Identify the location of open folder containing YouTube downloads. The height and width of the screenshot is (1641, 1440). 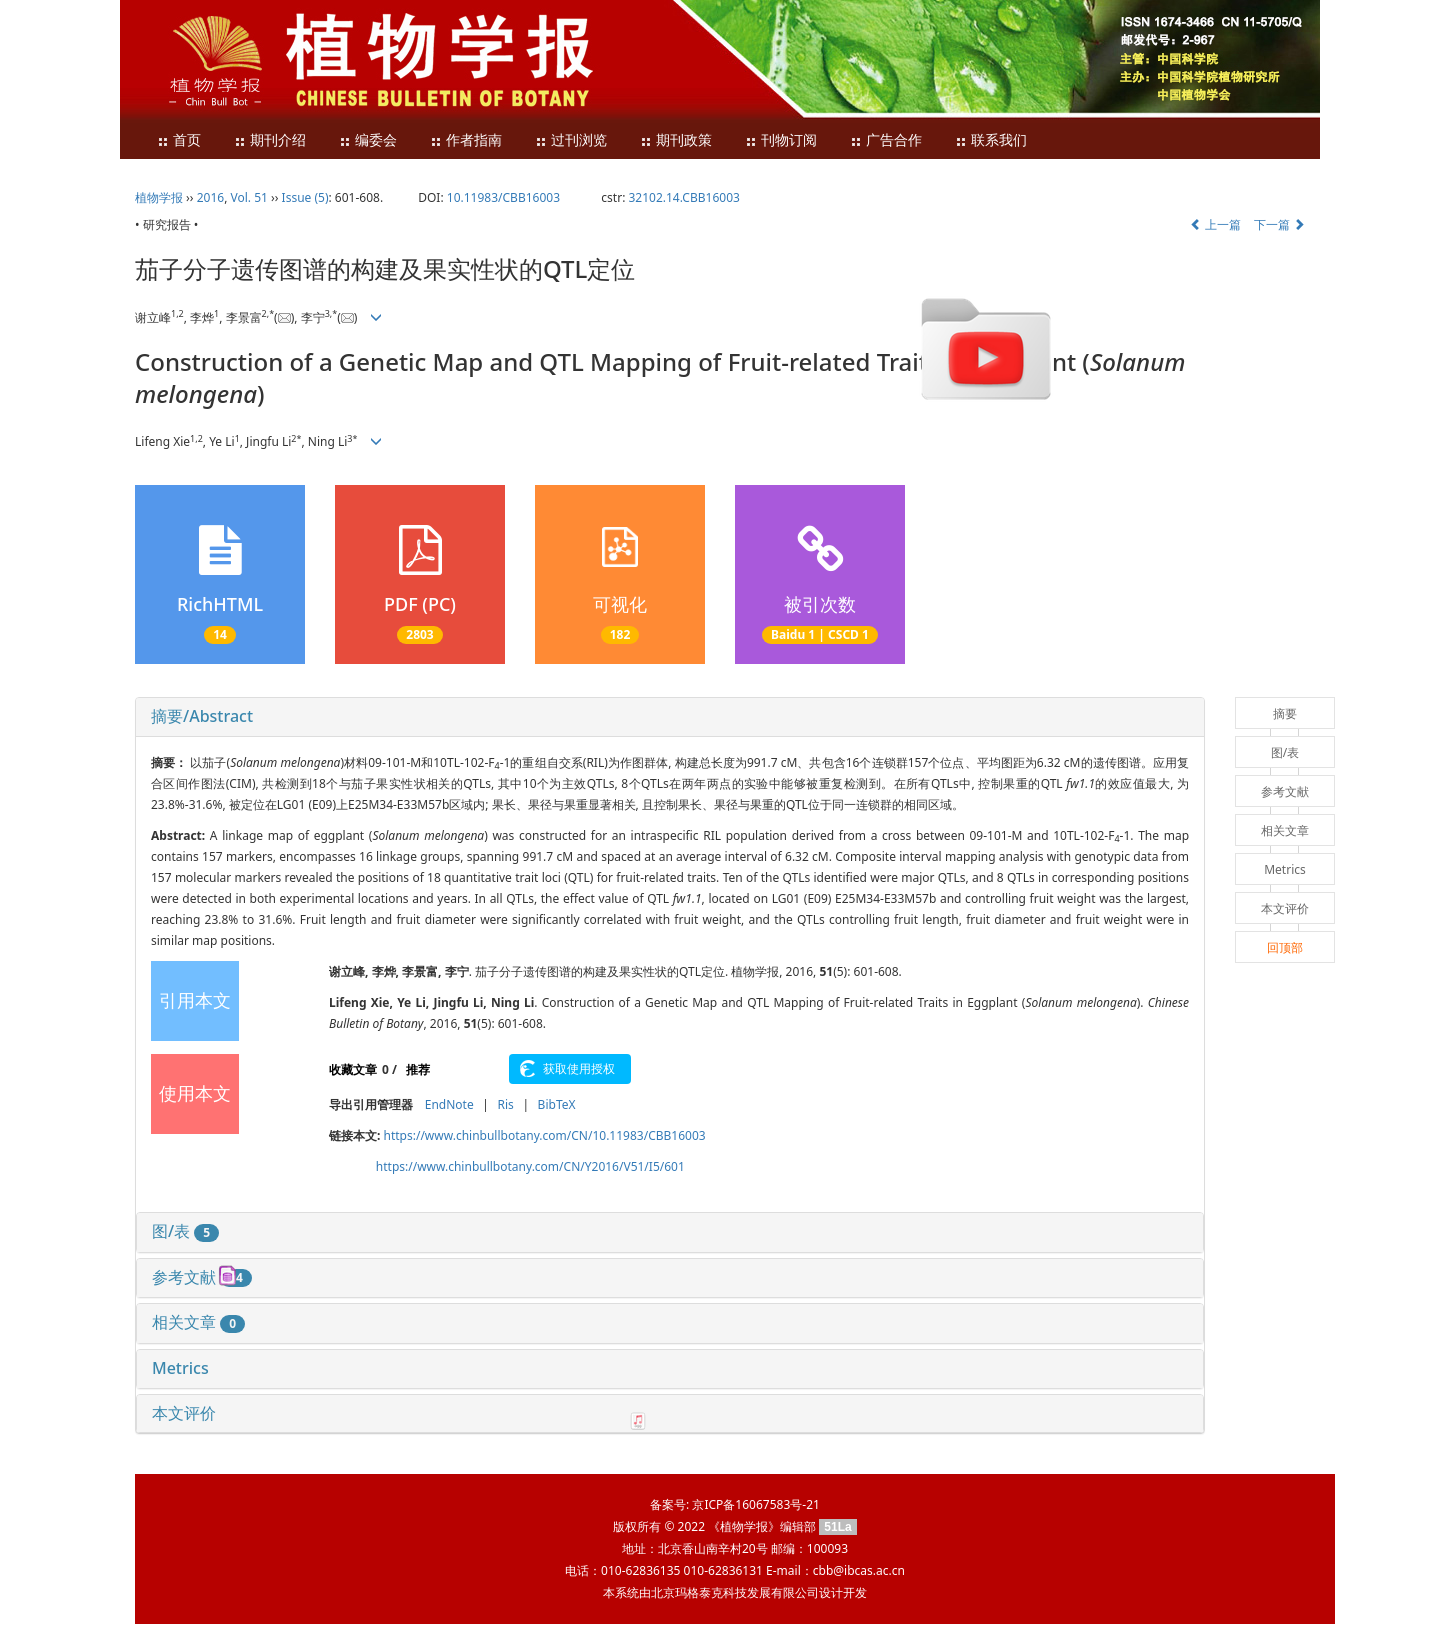
(985, 352).